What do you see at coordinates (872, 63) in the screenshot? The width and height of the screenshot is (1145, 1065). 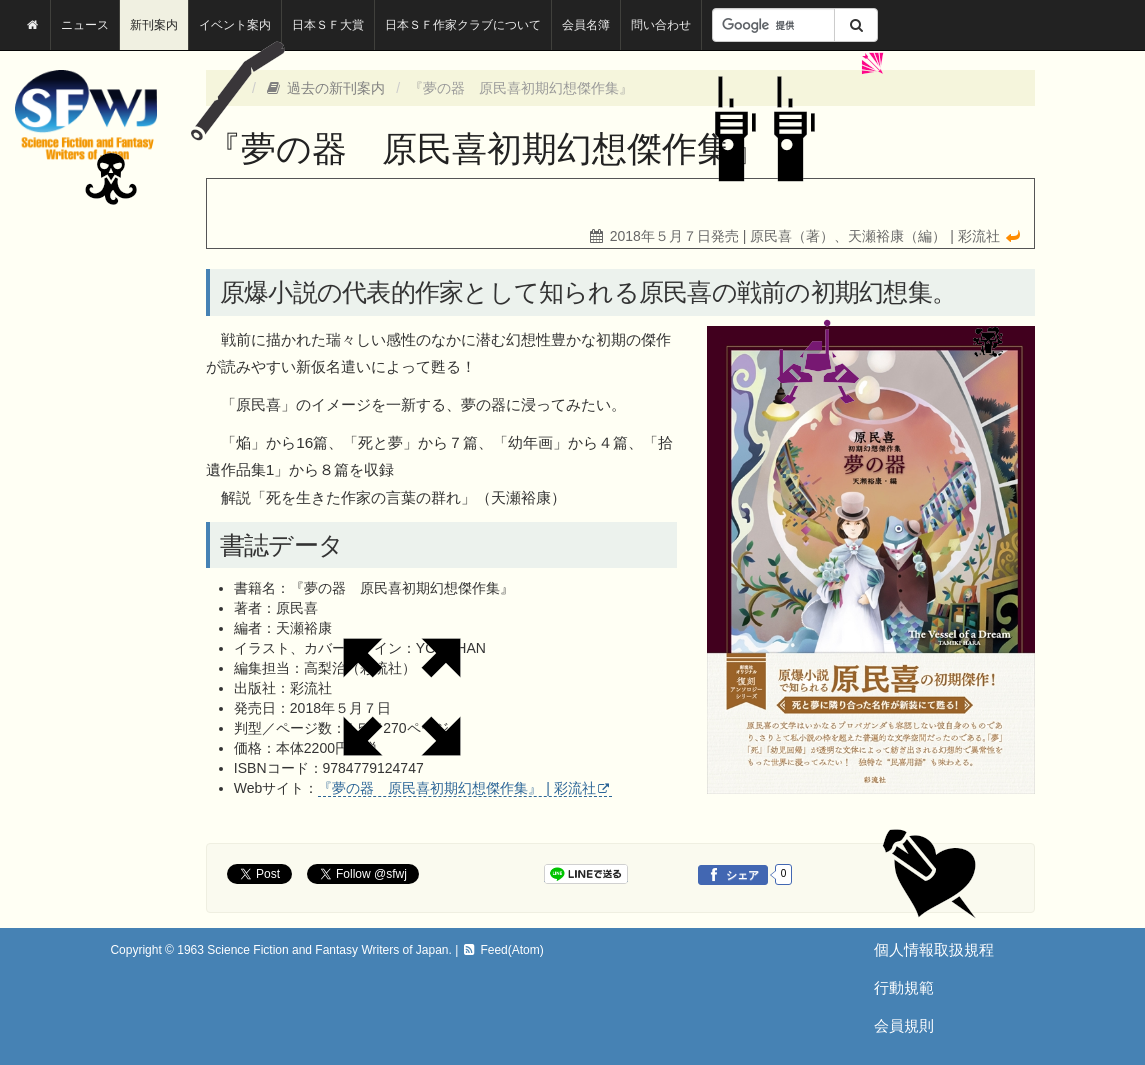 I see `activate piercing or armor-penetrating attack` at bounding box center [872, 63].